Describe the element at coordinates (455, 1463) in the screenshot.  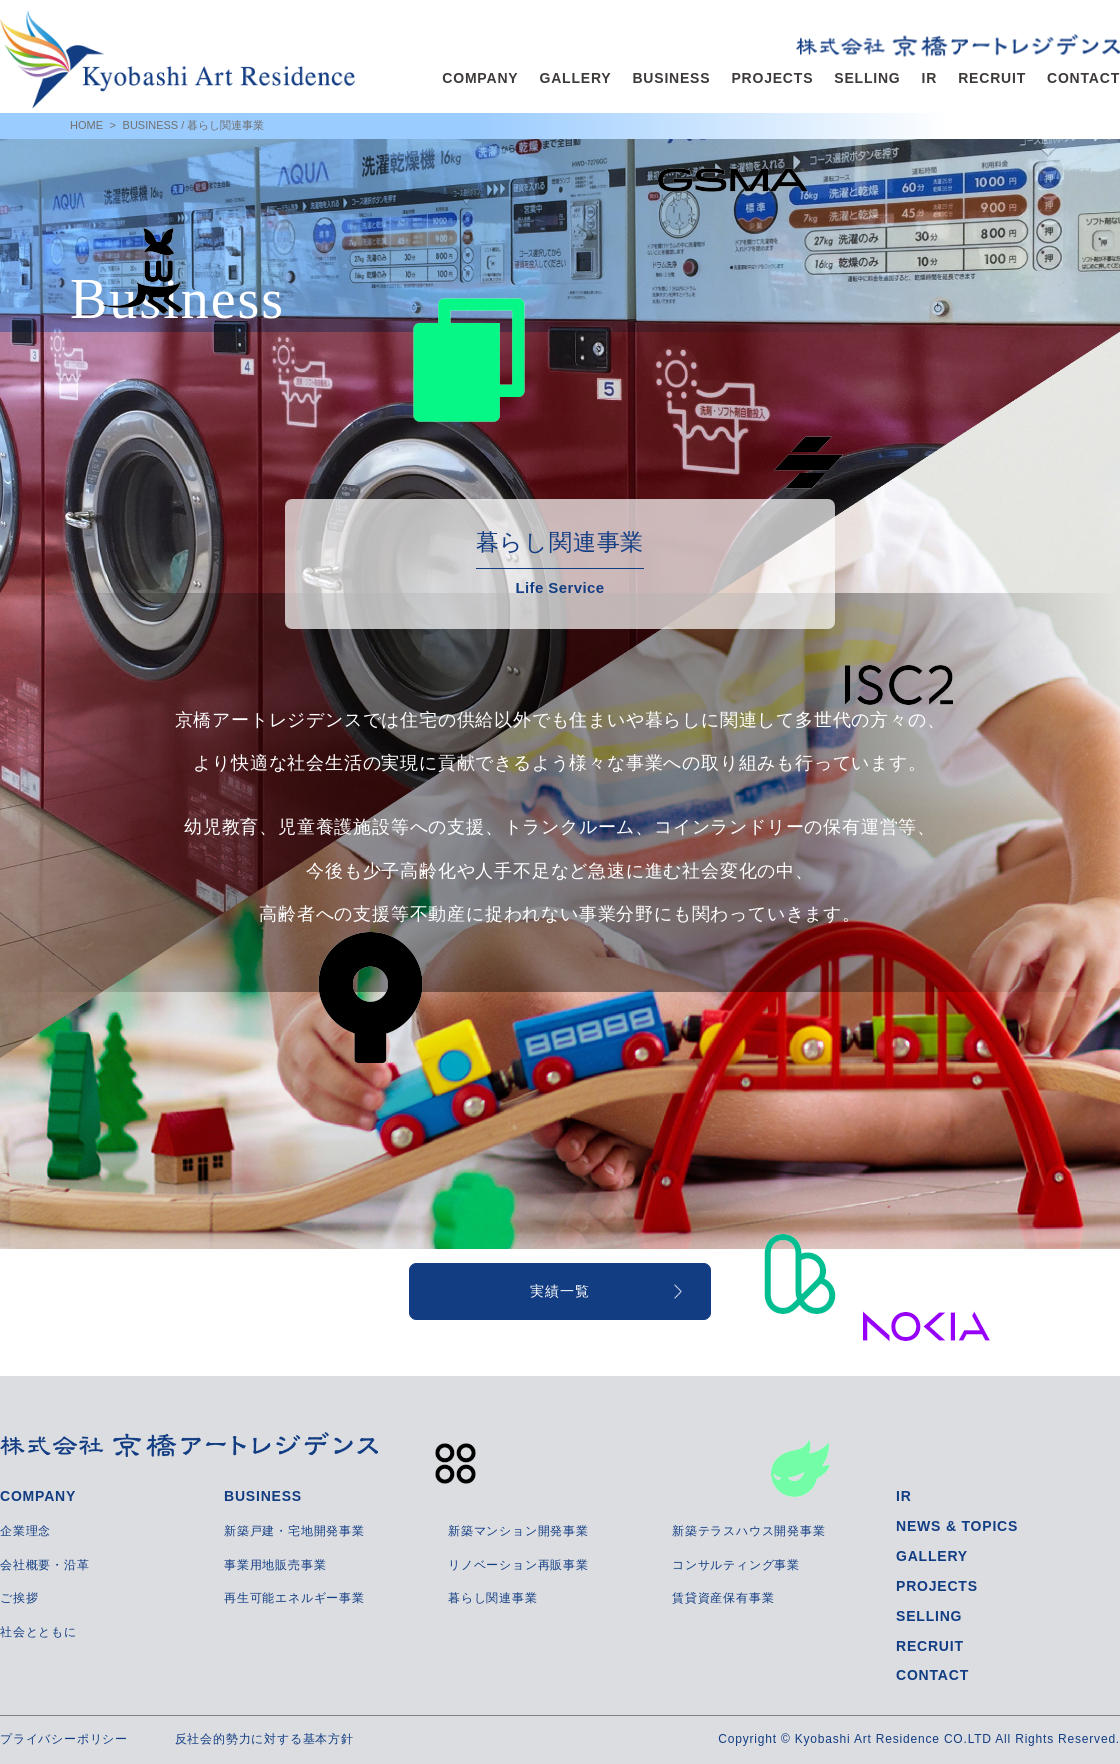
I see `open app drawer or menu` at that location.